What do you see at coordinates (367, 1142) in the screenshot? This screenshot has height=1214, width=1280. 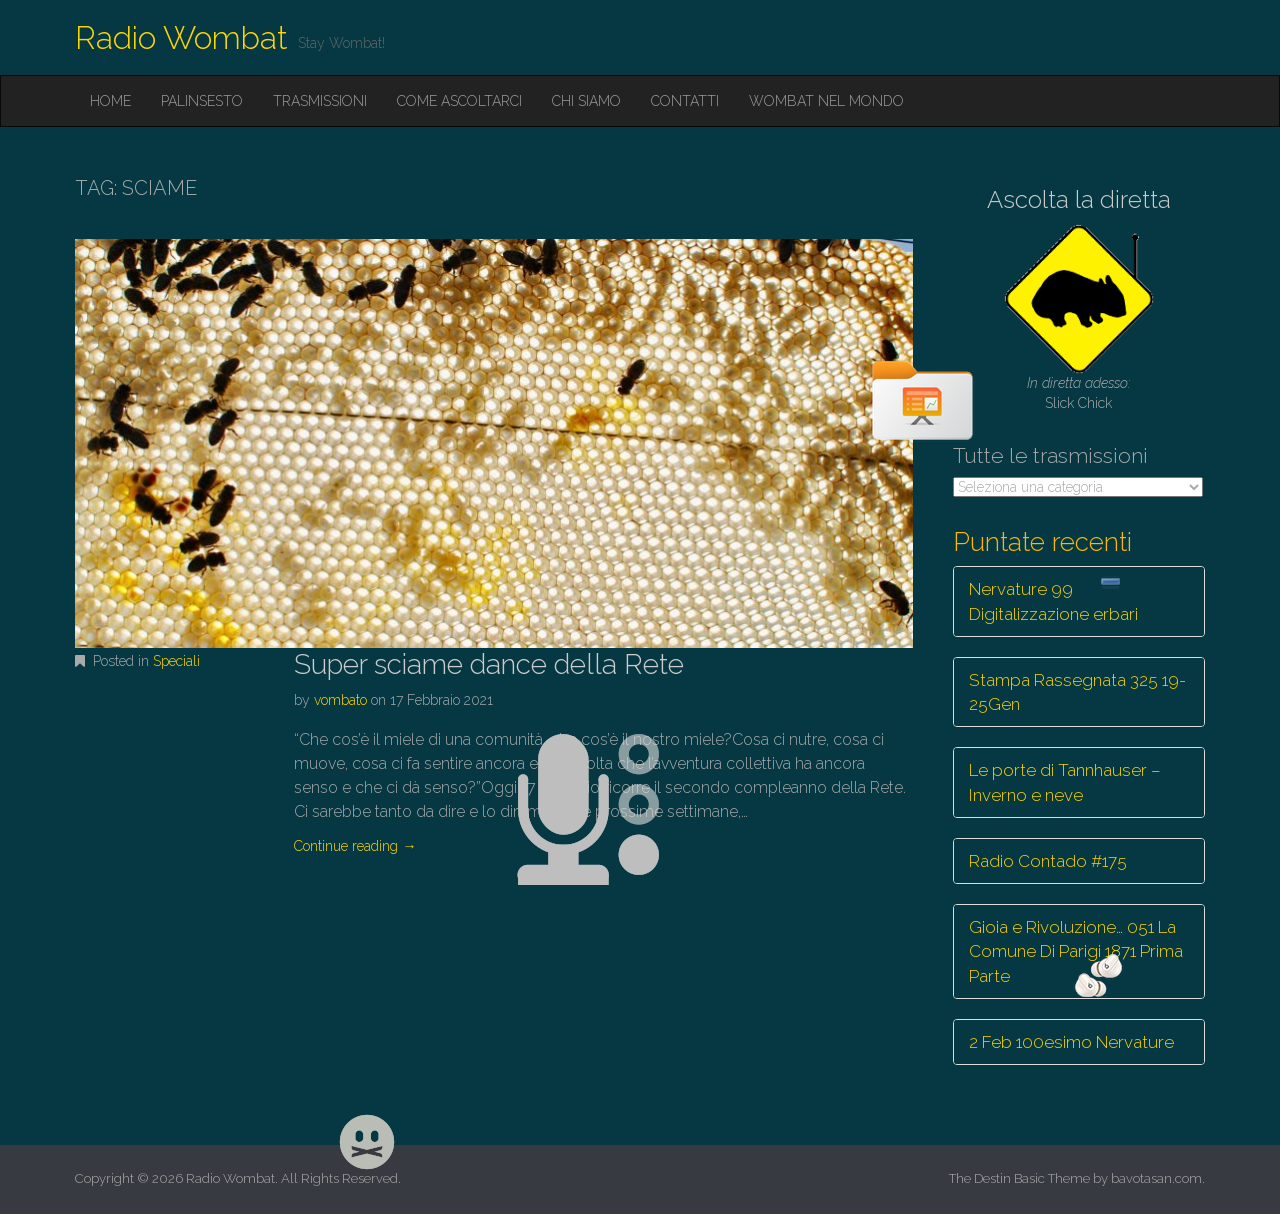 I see `indicates a secret or confidential message` at bounding box center [367, 1142].